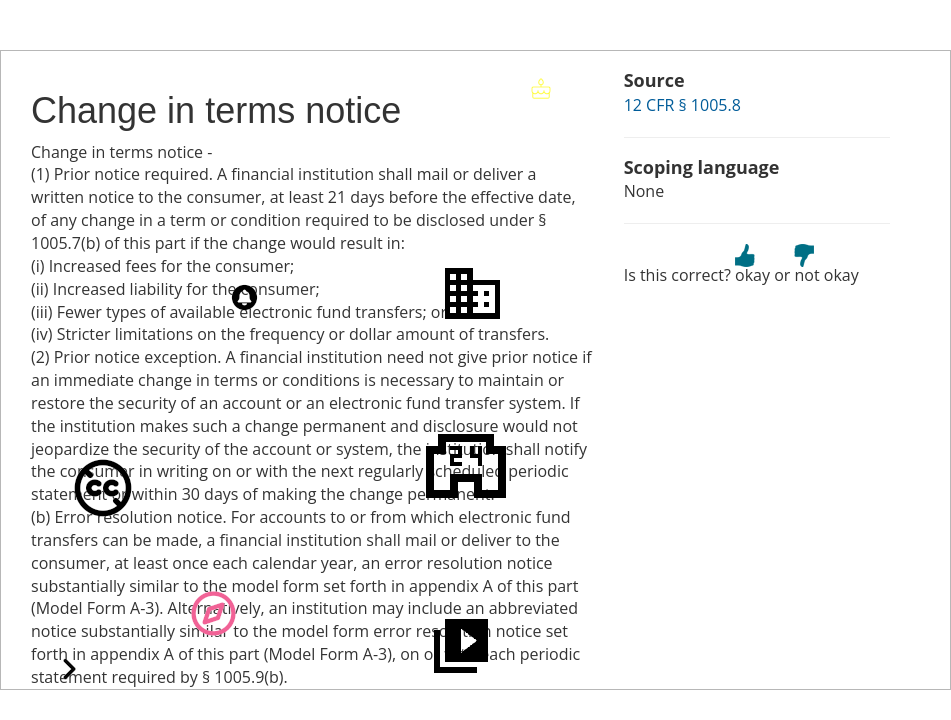 Image resolution: width=951 pixels, height=720 pixels. What do you see at coordinates (472, 293) in the screenshot?
I see `view business contact information` at bounding box center [472, 293].